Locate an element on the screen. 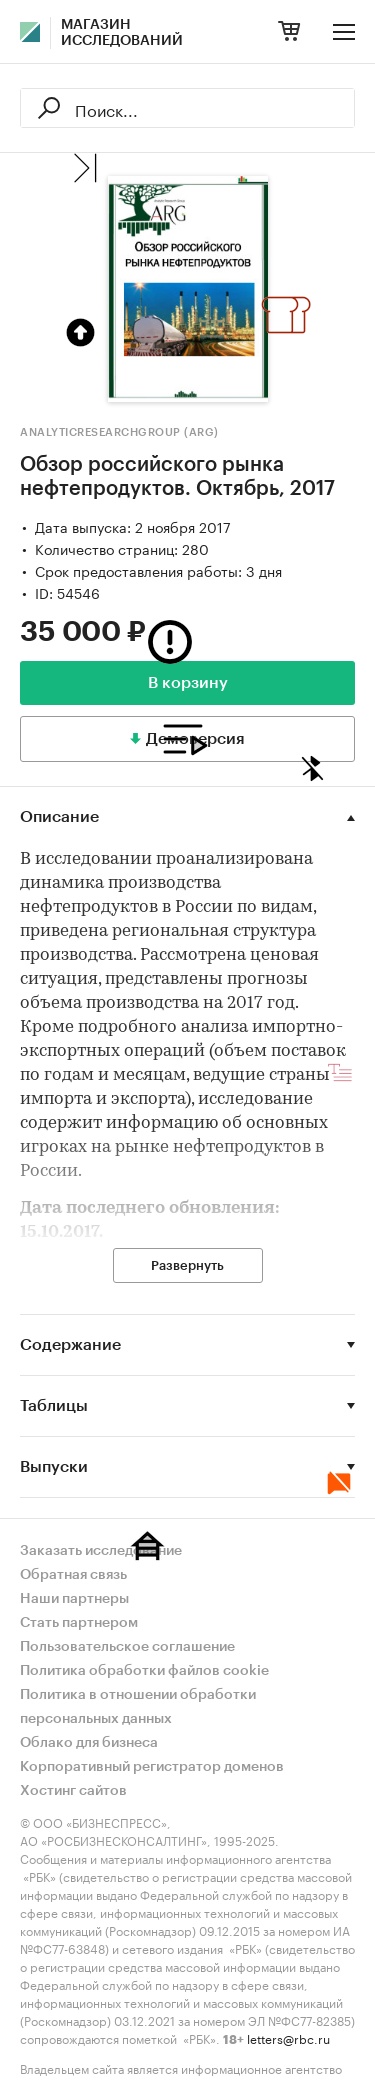  skip to end of content is located at coordinates (86, 168).